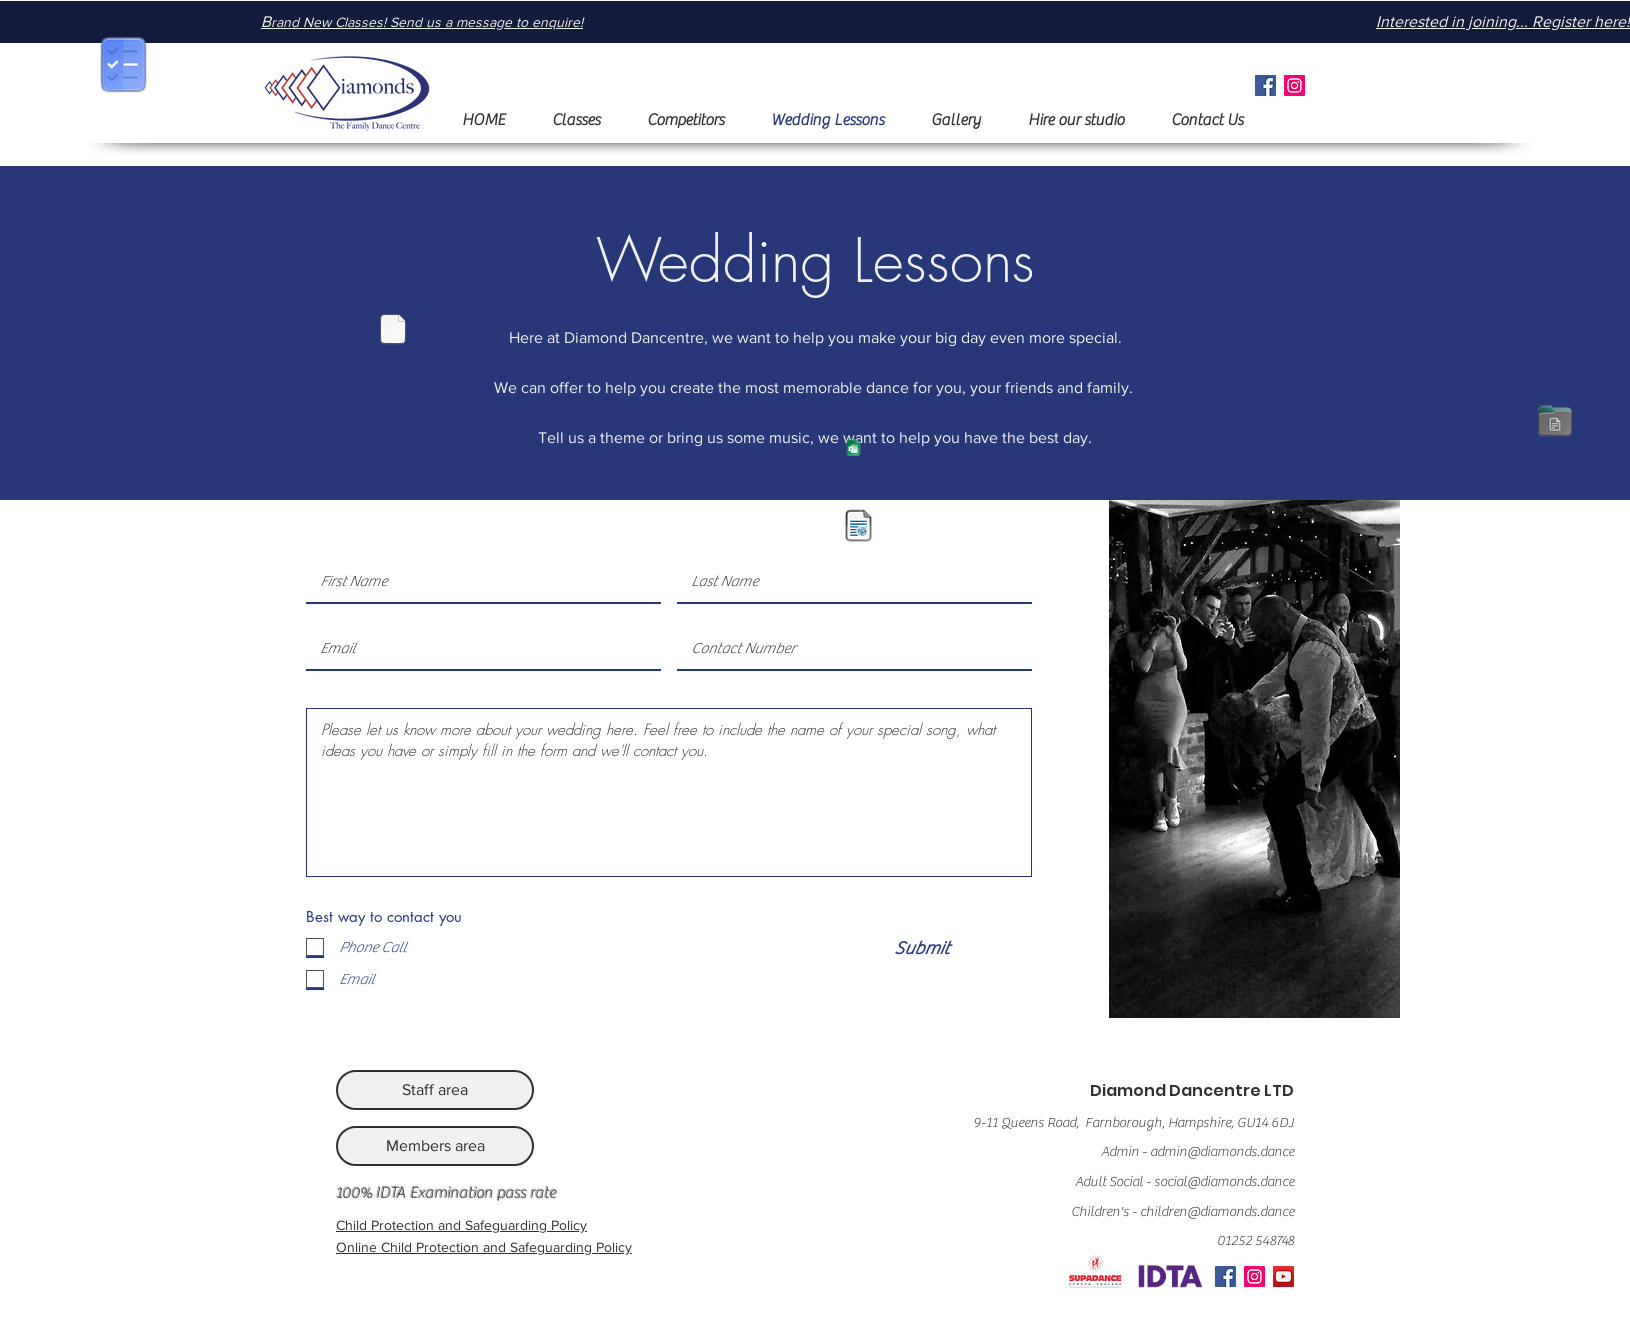  What do you see at coordinates (393, 329) in the screenshot?
I see `preview a text file before opening` at bounding box center [393, 329].